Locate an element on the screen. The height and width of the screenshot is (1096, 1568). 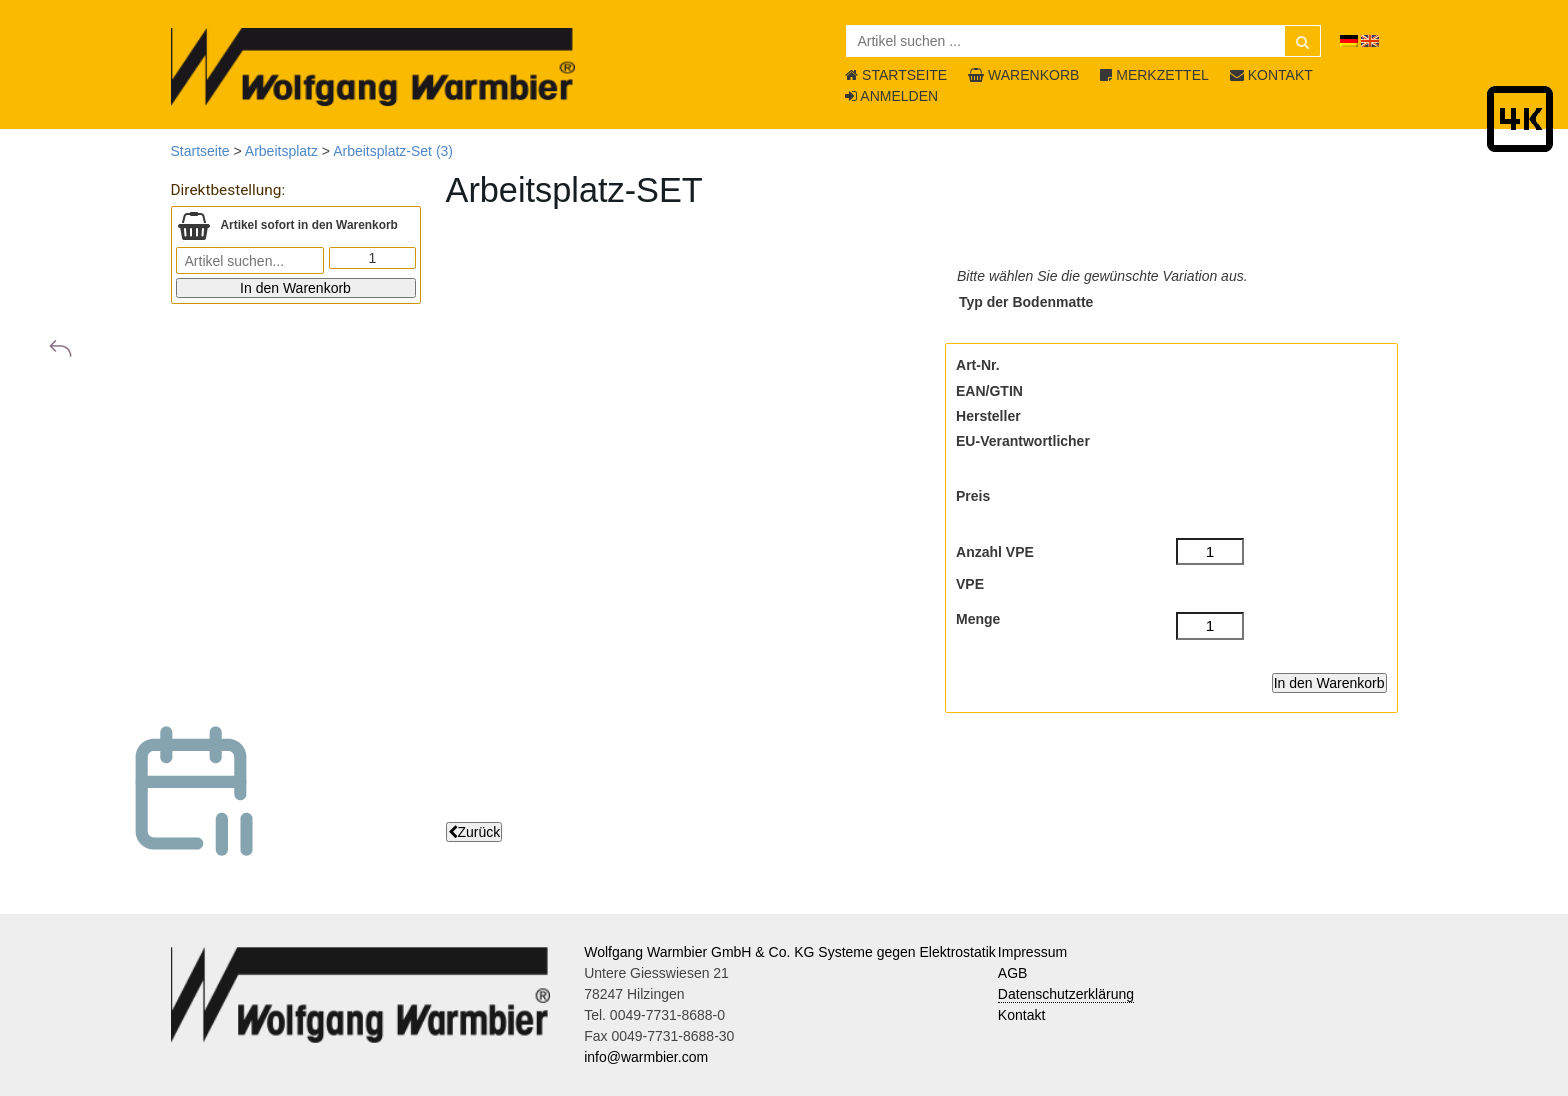
switch to 4k video resolution is located at coordinates (1520, 119).